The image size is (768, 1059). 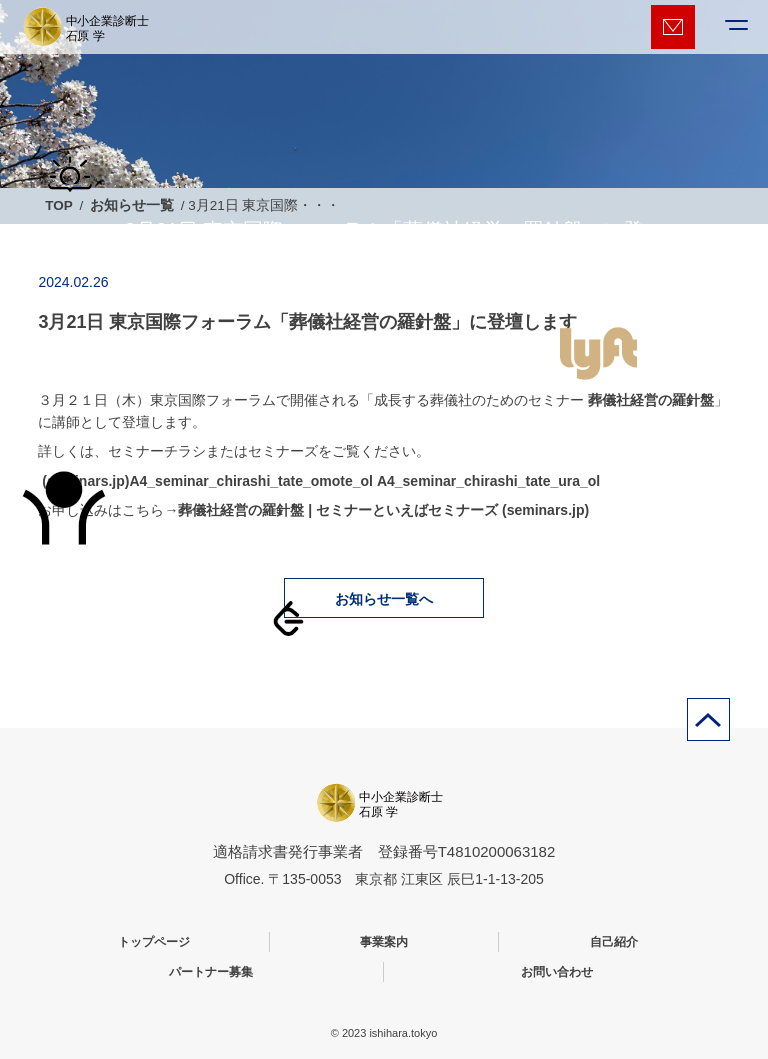 What do you see at coordinates (70, 174) in the screenshot?
I see `open jdoodle online compiler` at bounding box center [70, 174].